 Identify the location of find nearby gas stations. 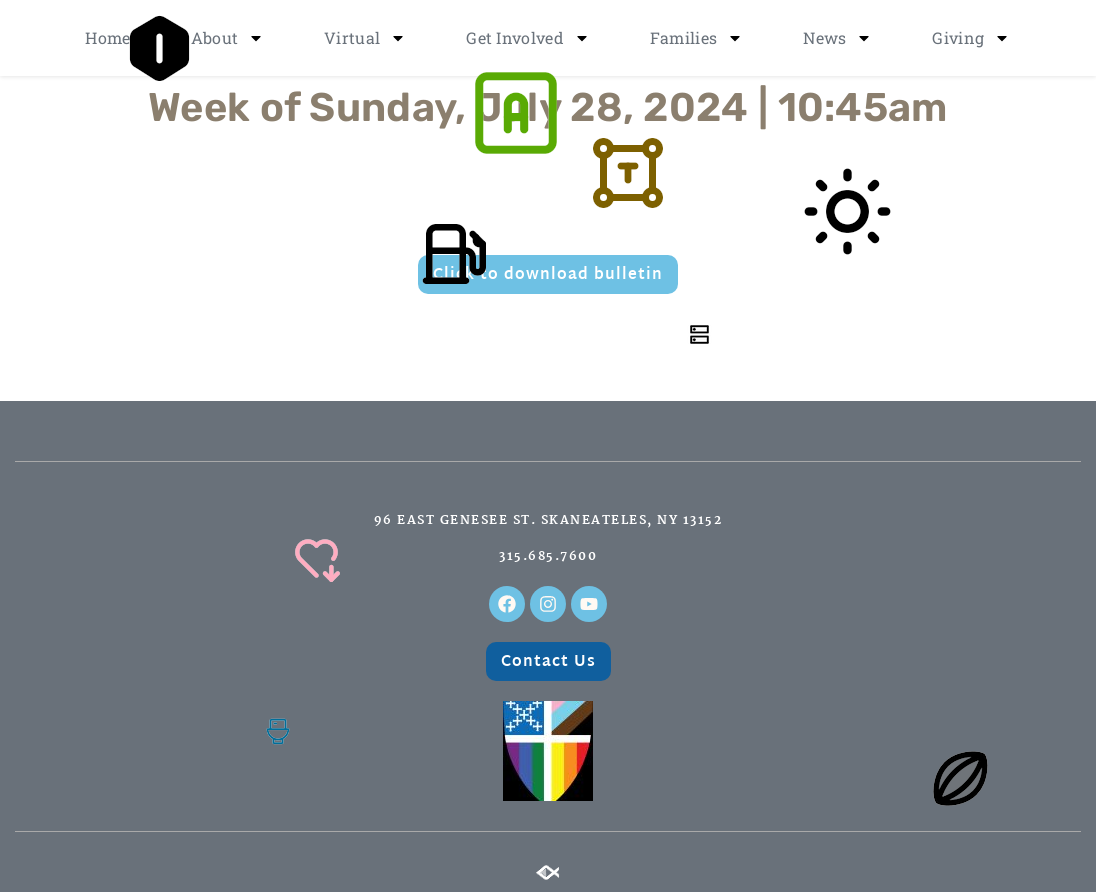
(456, 254).